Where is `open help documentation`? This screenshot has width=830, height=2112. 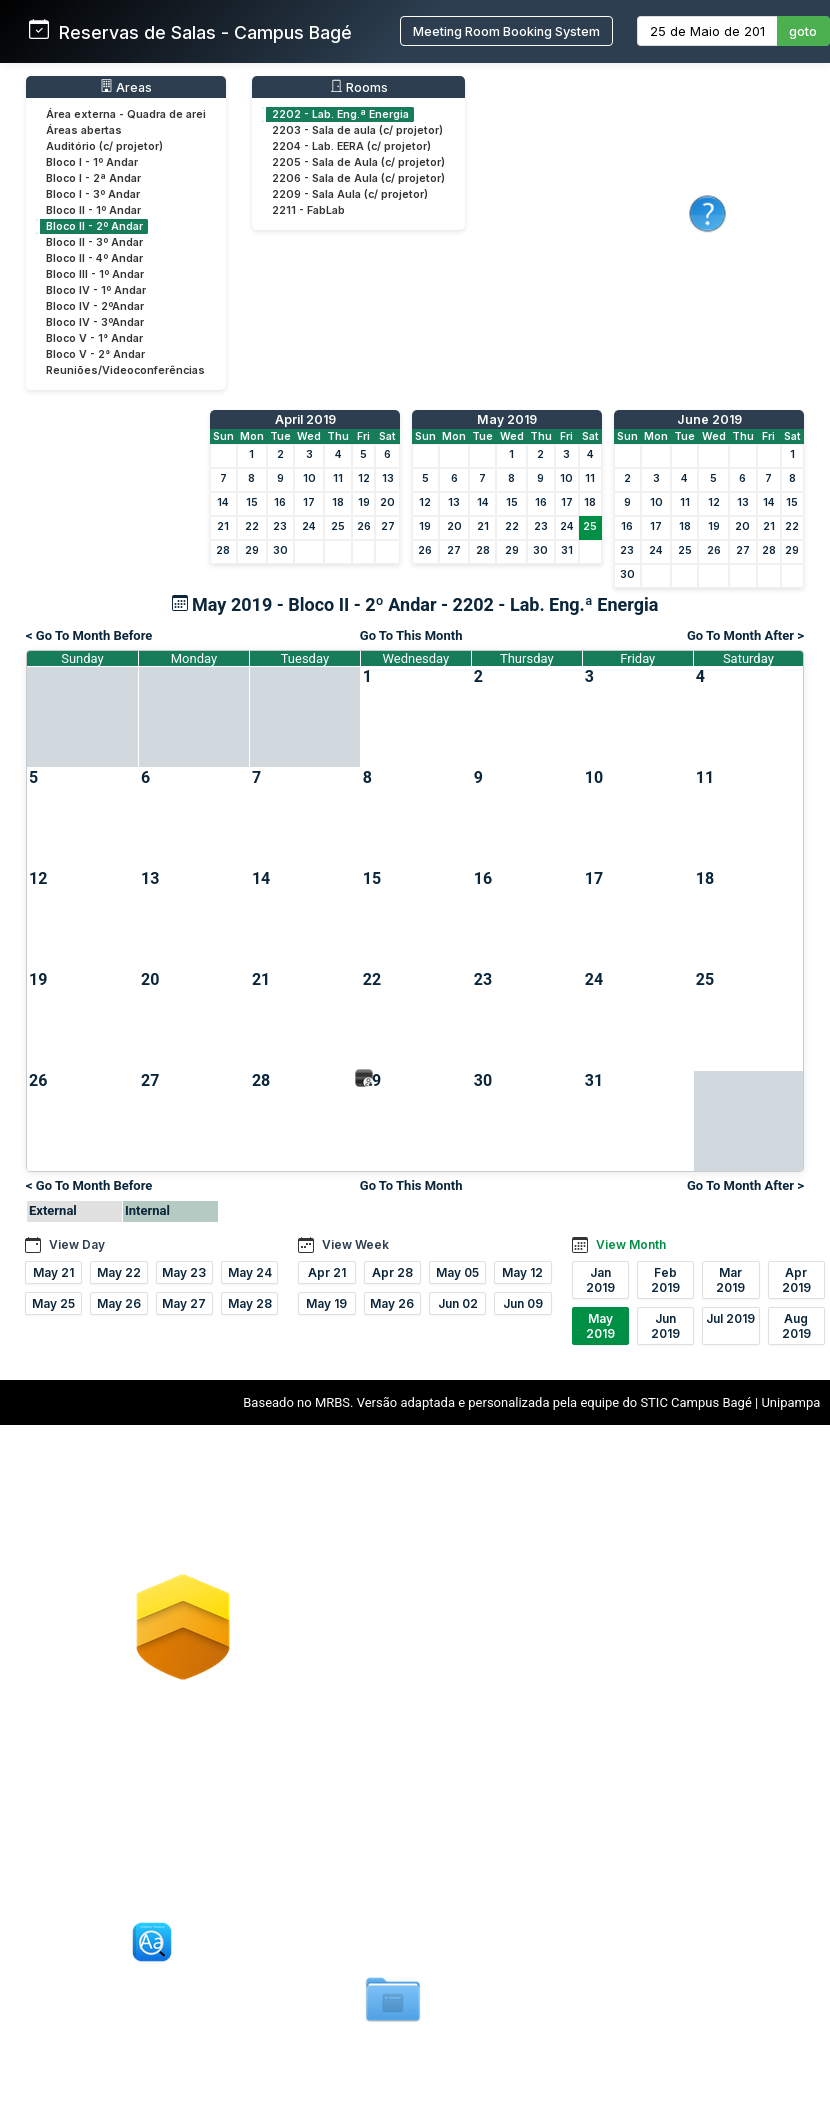 open help documentation is located at coordinates (707, 213).